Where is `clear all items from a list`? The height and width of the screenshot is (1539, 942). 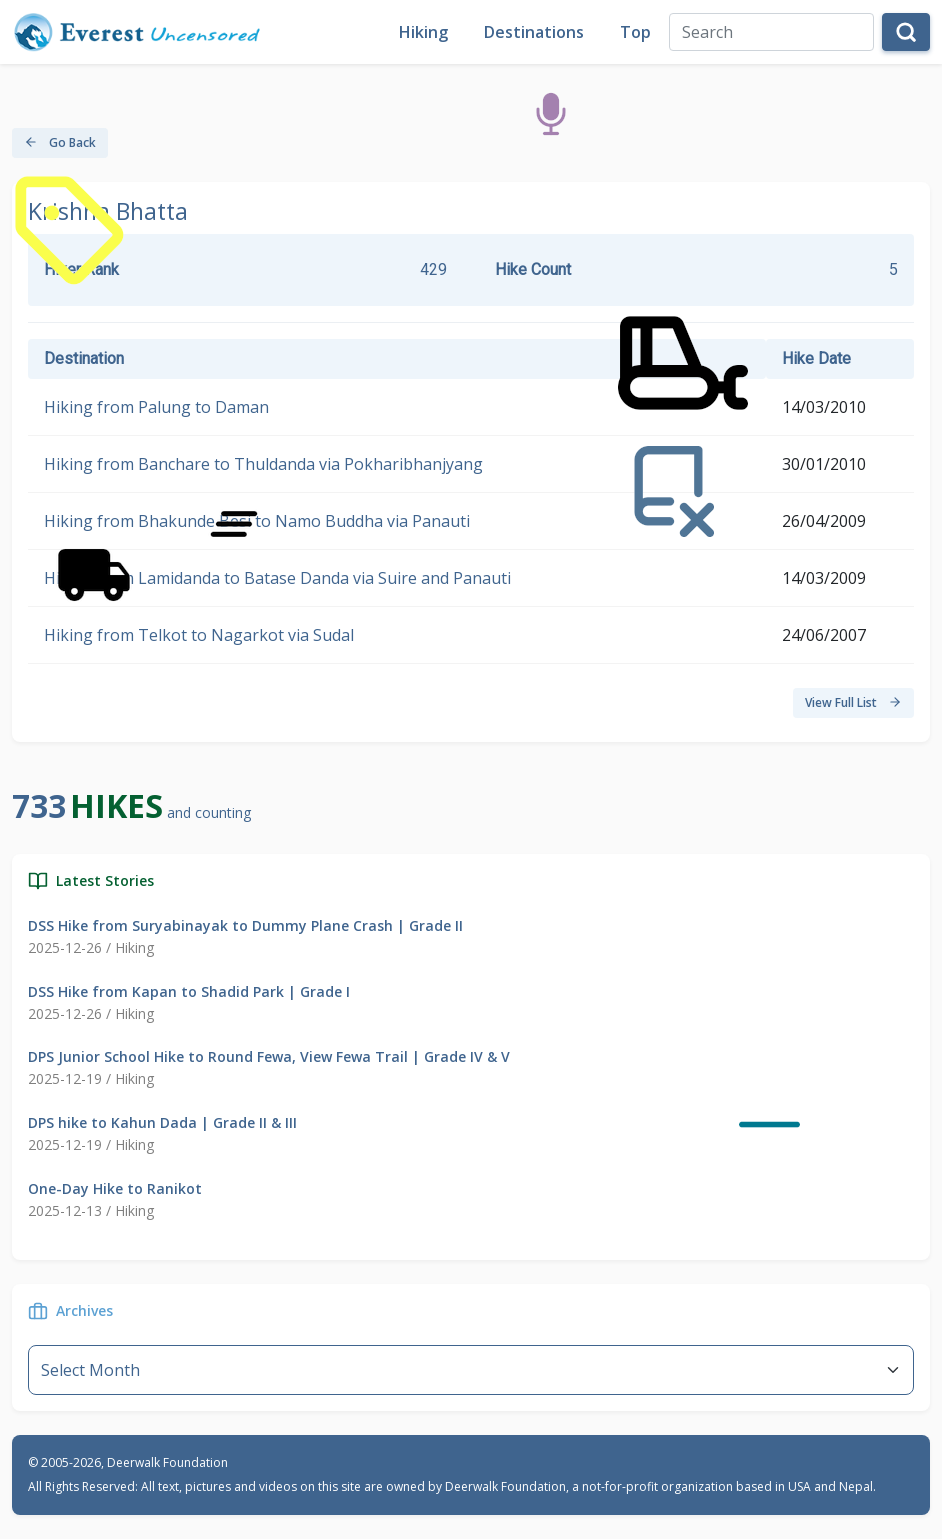
clear all items from a list is located at coordinates (234, 524).